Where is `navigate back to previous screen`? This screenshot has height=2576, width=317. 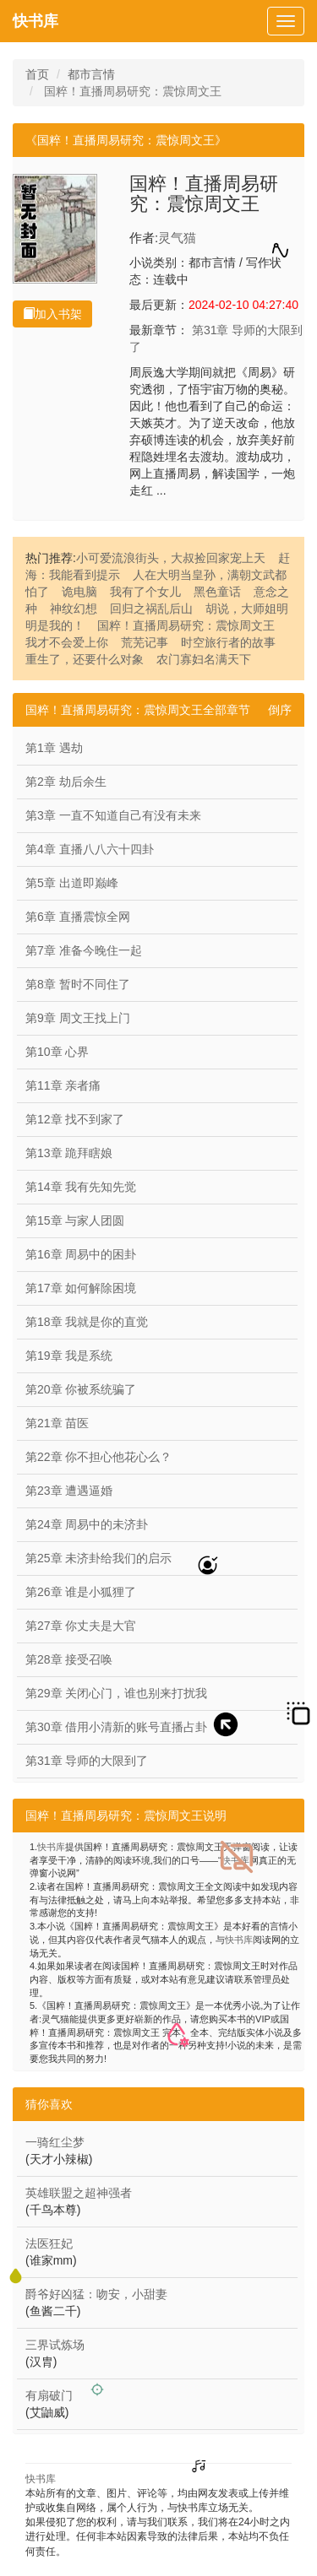 navigate back to previous screen is located at coordinates (226, 1724).